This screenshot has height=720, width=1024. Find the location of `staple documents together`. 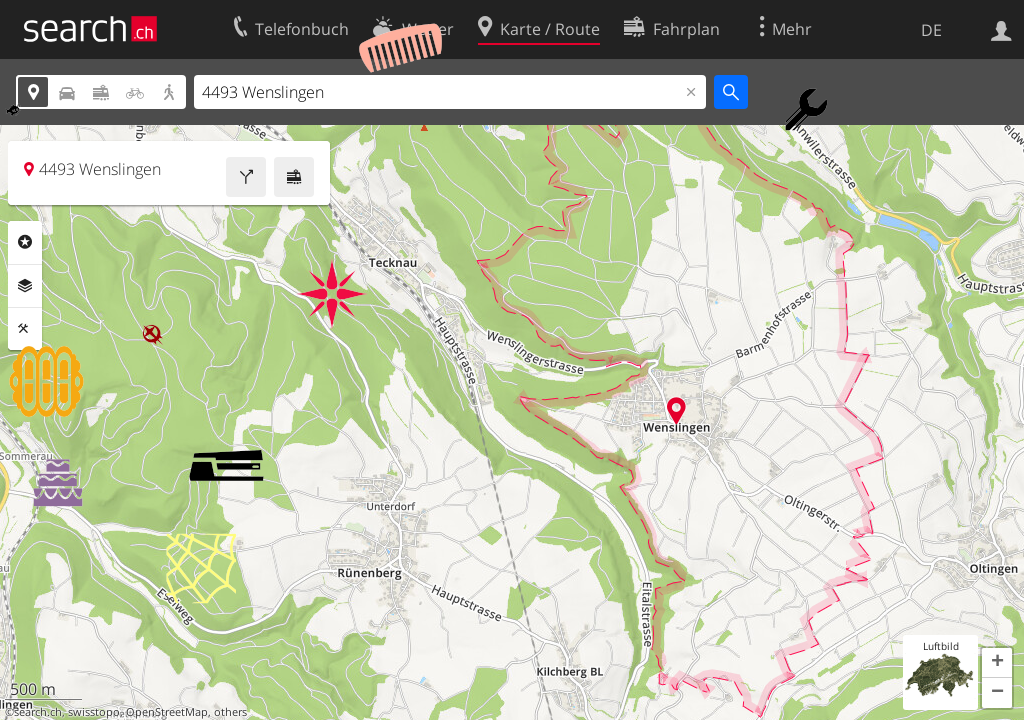

staple documents together is located at coordinates (226, 459).